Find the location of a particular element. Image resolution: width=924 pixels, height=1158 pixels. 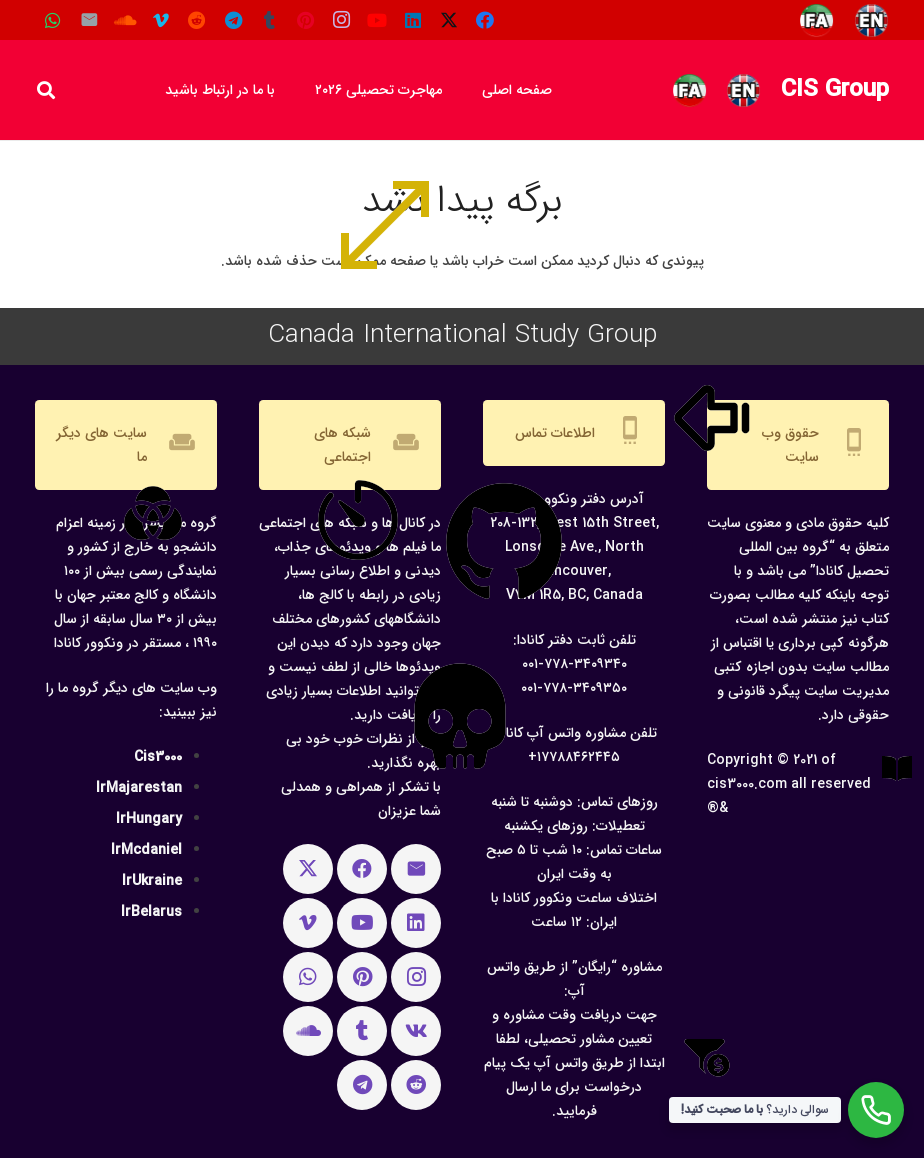

adjust color filter settings is located at coordinates (153, 513).